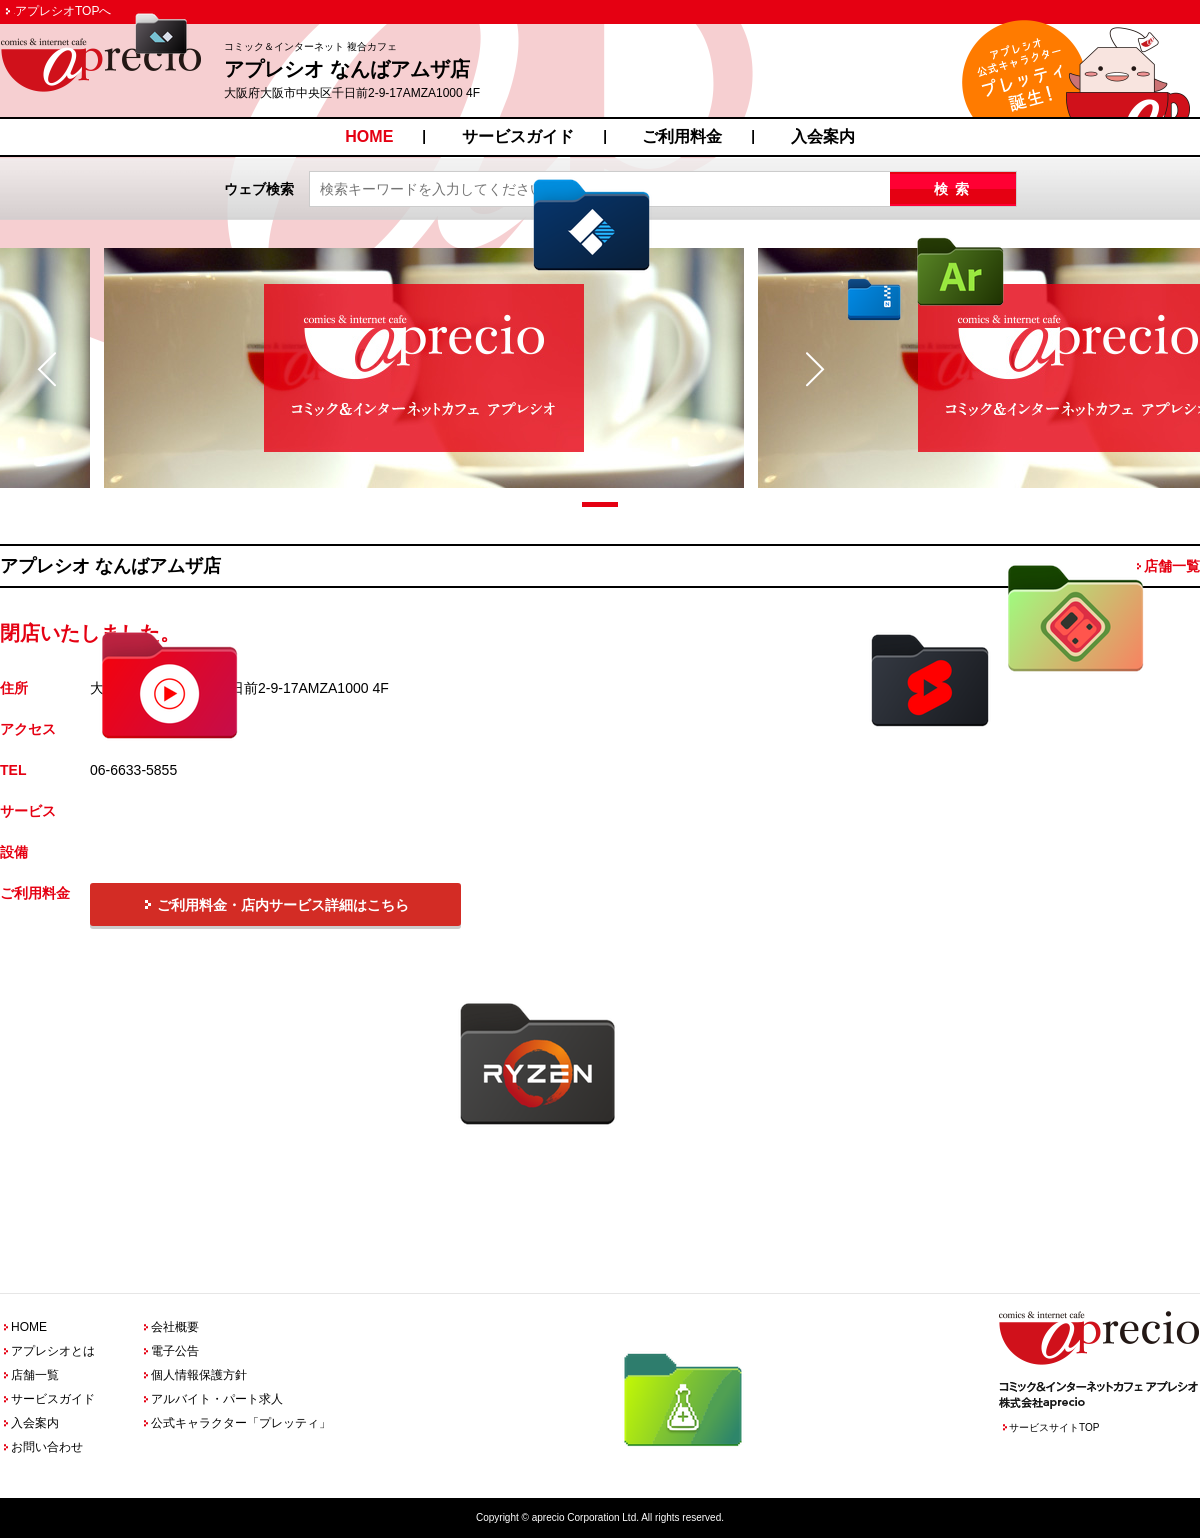 The height and width of the screenshot is (1538, 1200). Describe the element at coordinates (169, 689) in the screenshot. I see `open folder containing youtube music files` at that location.